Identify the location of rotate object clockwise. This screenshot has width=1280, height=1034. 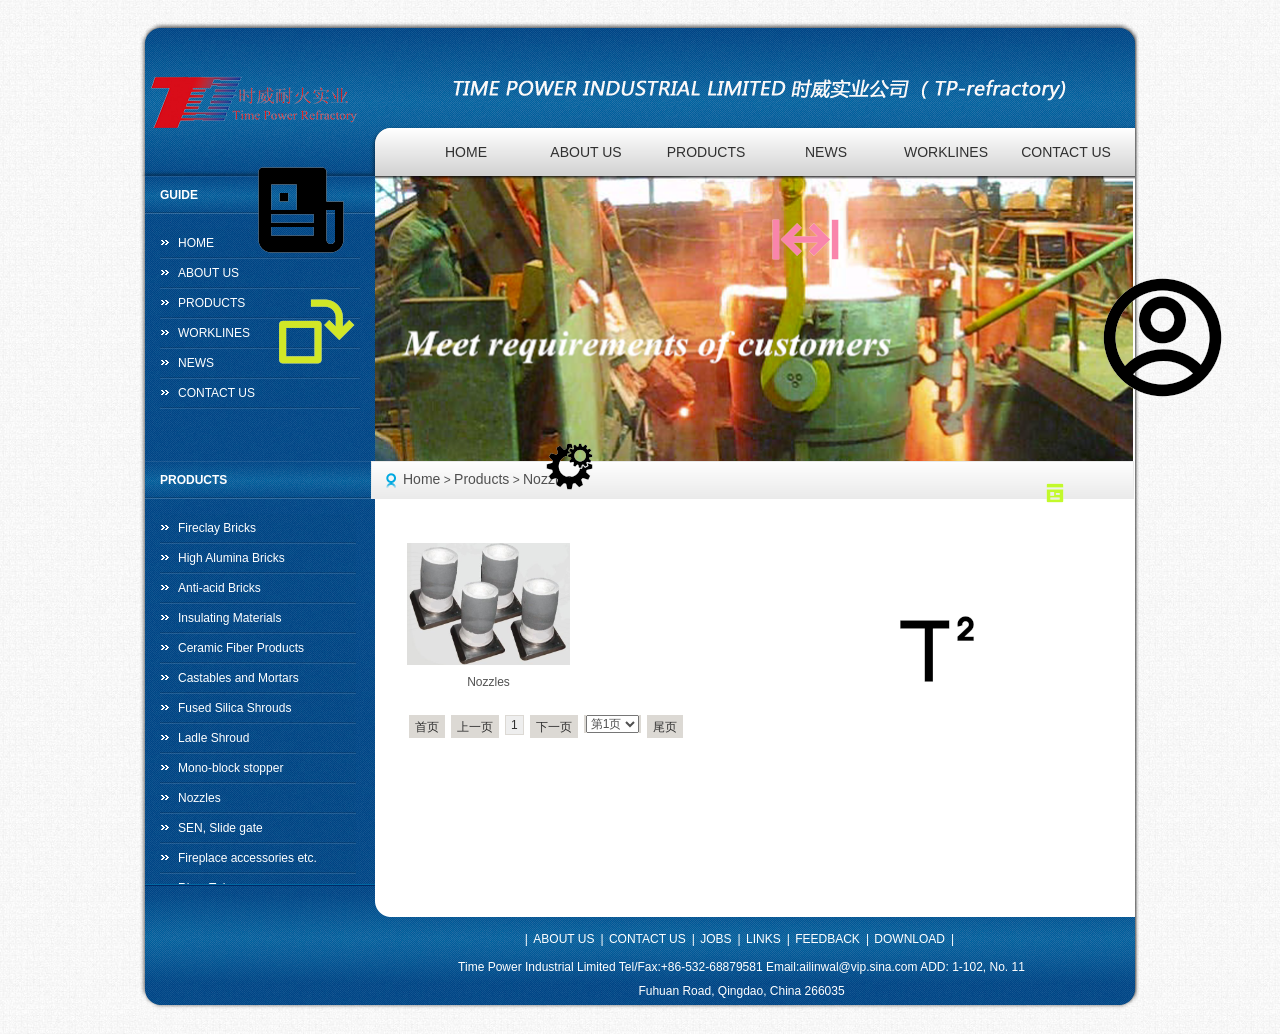
(314, 331).